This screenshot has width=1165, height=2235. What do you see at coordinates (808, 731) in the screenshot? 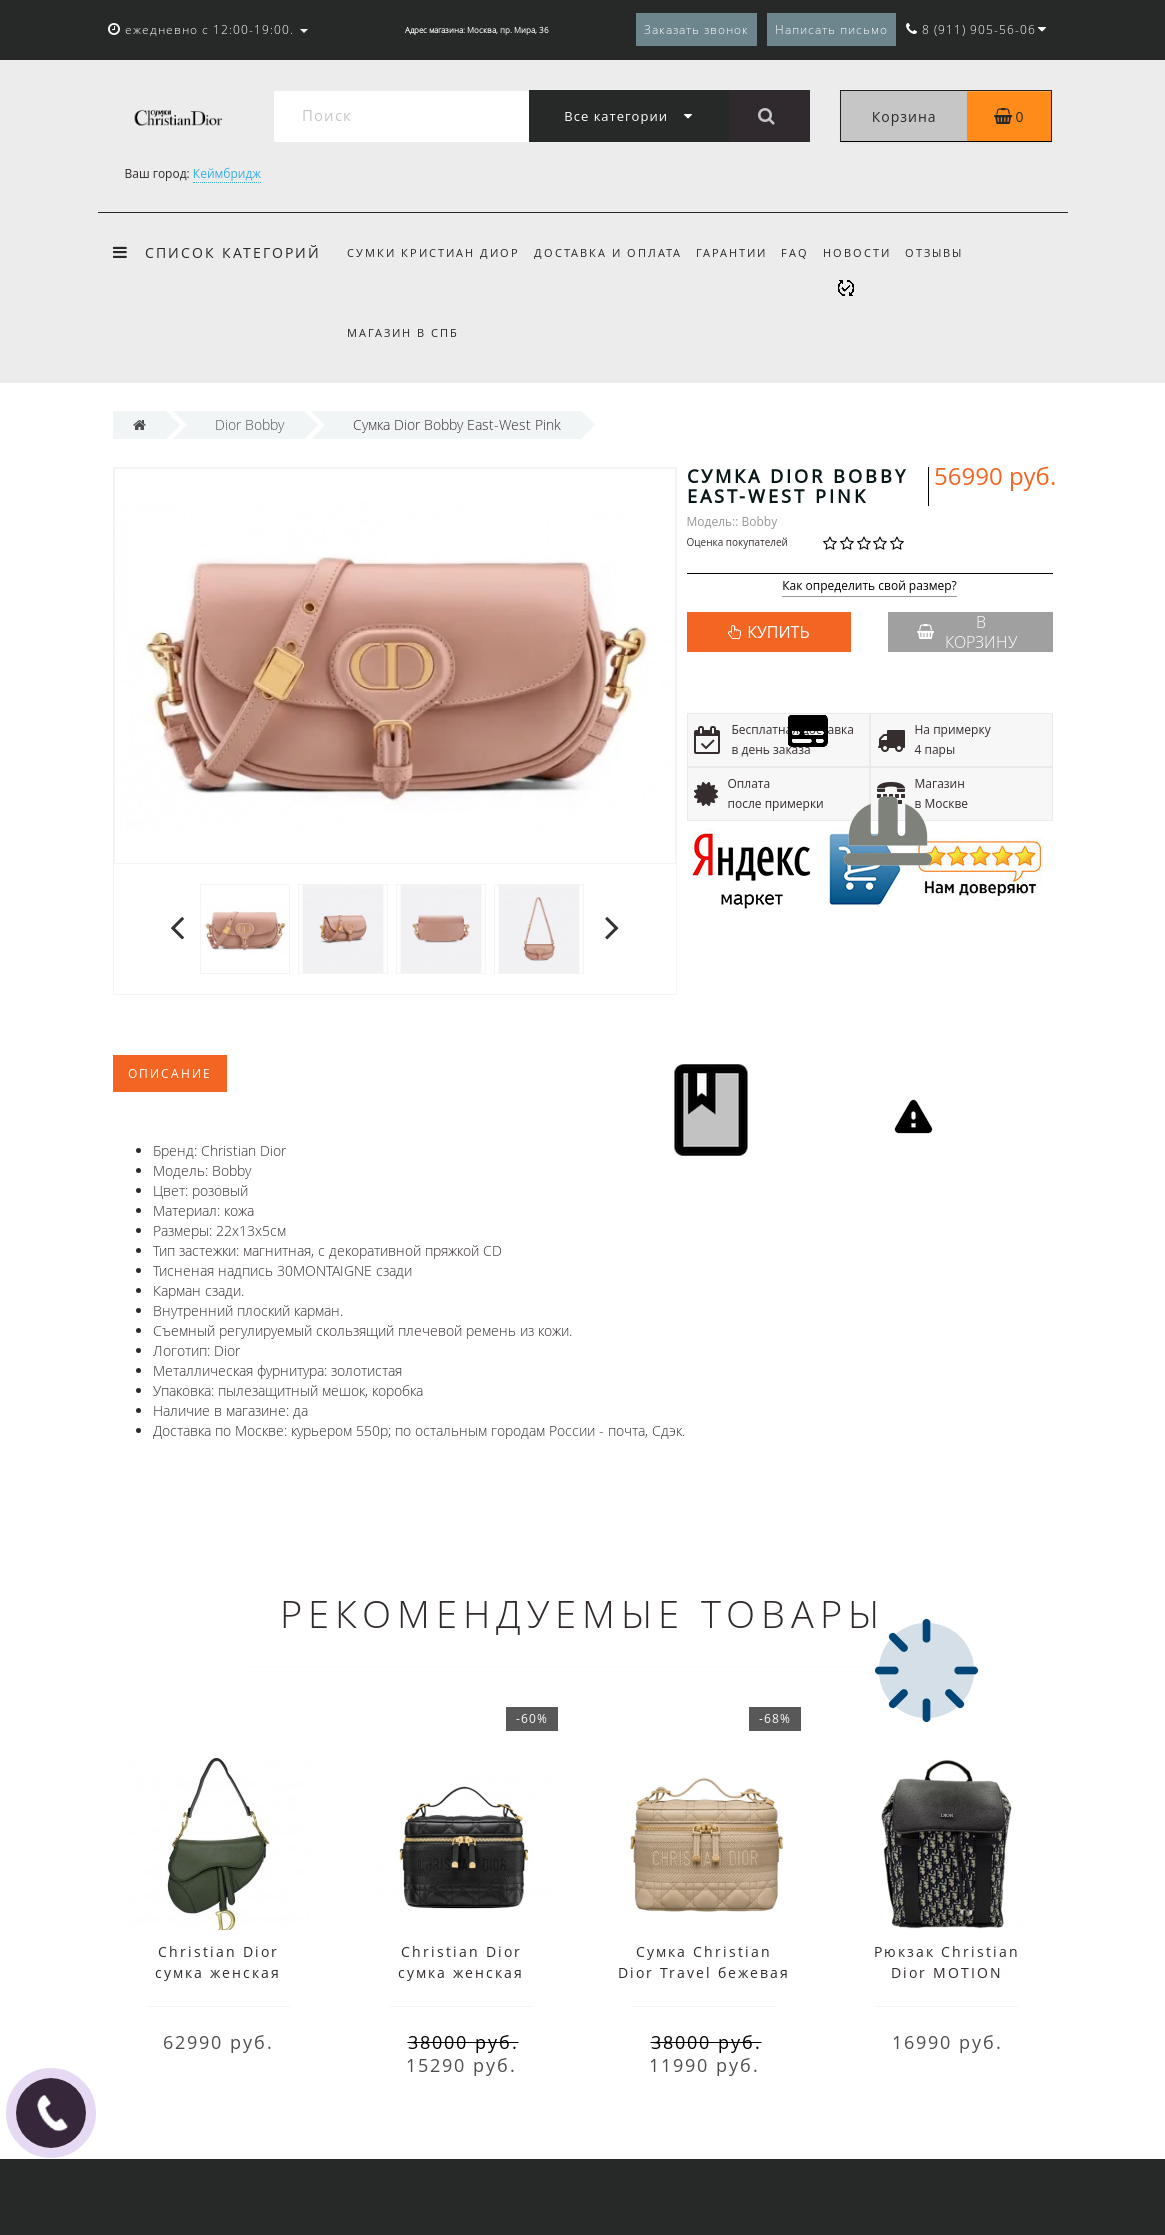
I see `enable subtitles or closed captions` at bounding box center [808, 731].